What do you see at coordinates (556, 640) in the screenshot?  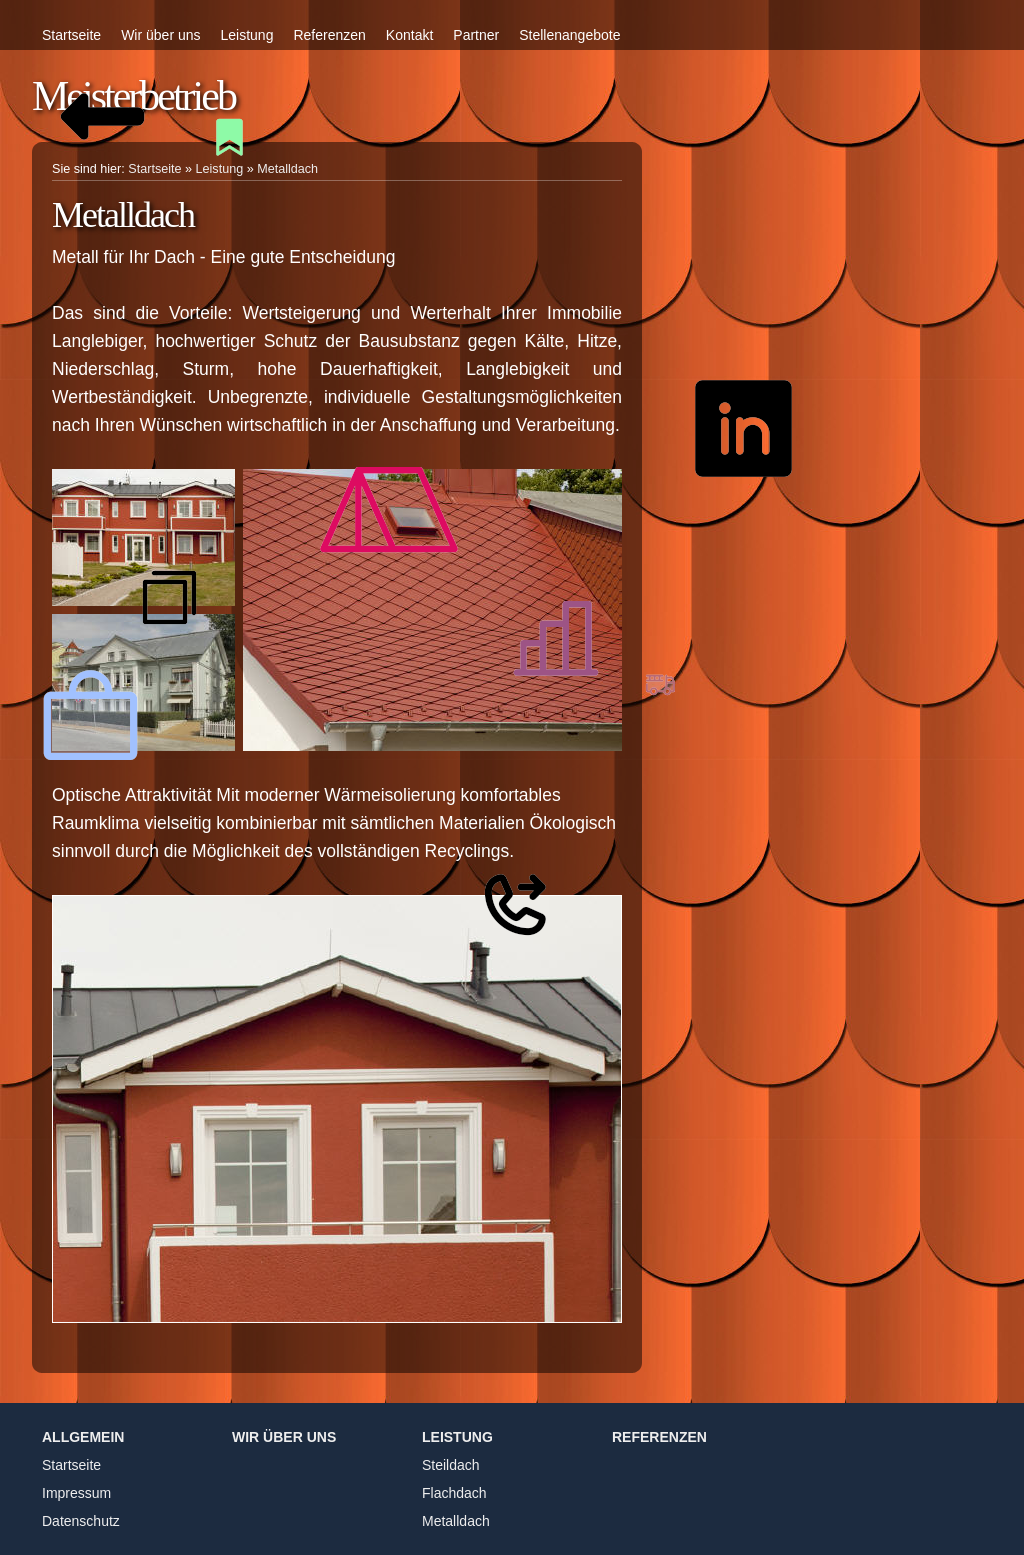 I see `view analytics or statistics` at bounding box center [556, 640].